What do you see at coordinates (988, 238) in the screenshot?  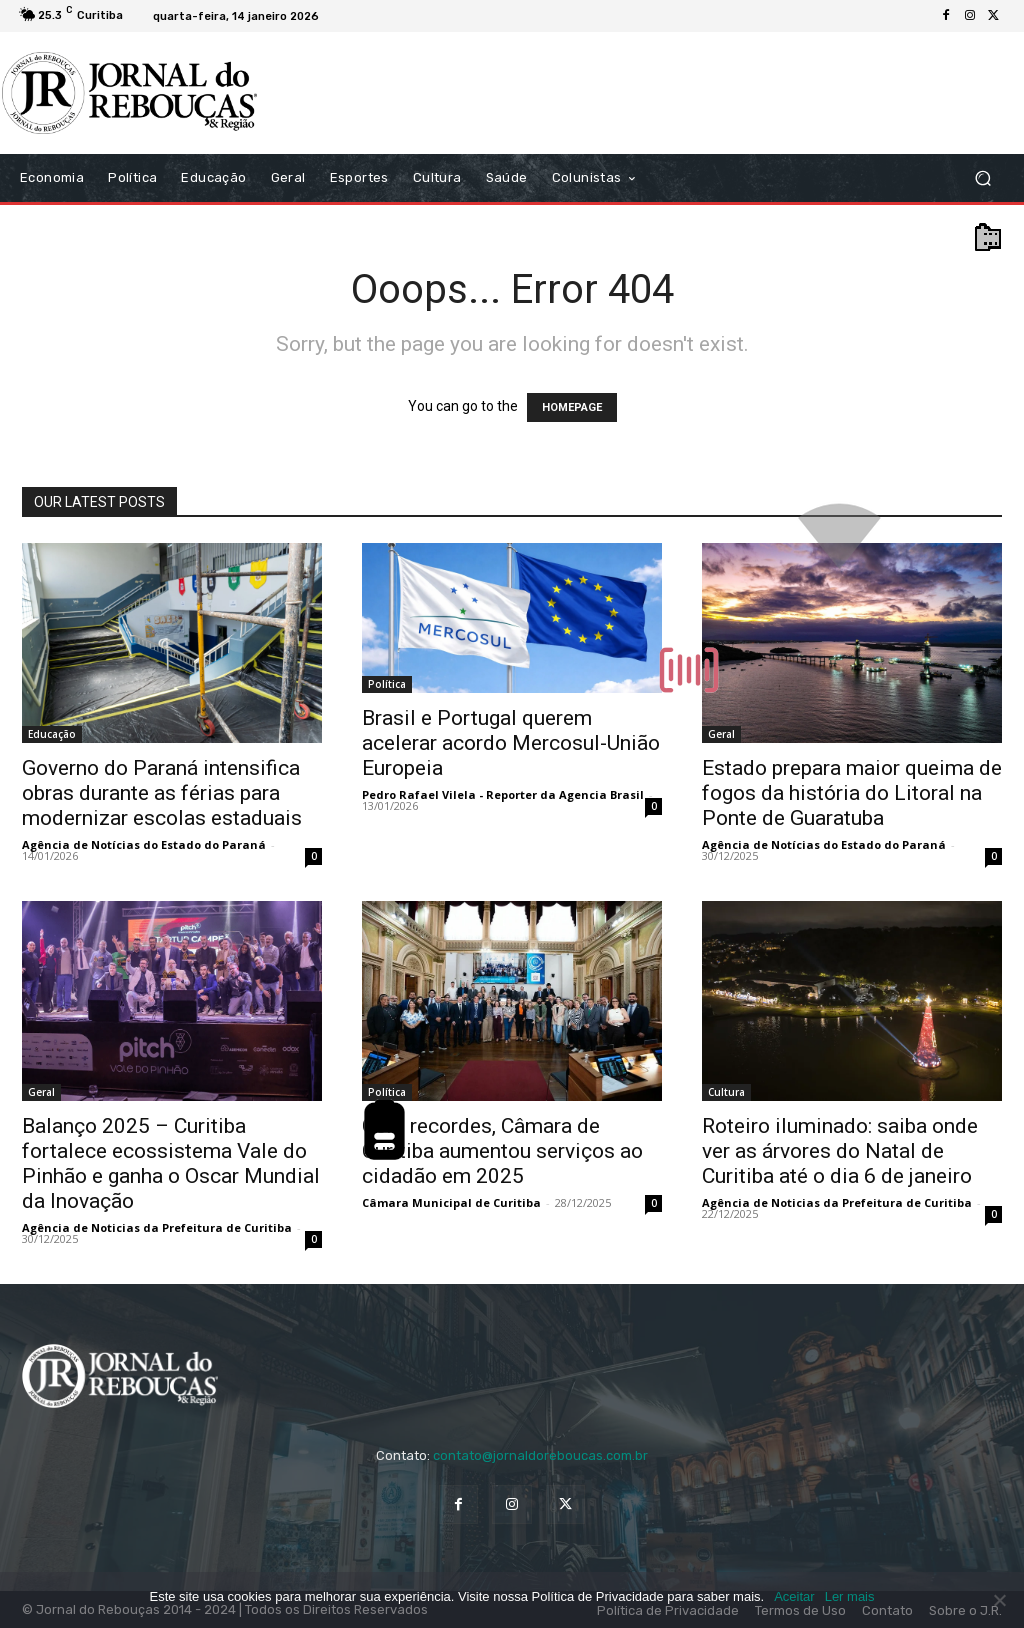 I see `access photos from camera roll` at bounding box center [988, 238].